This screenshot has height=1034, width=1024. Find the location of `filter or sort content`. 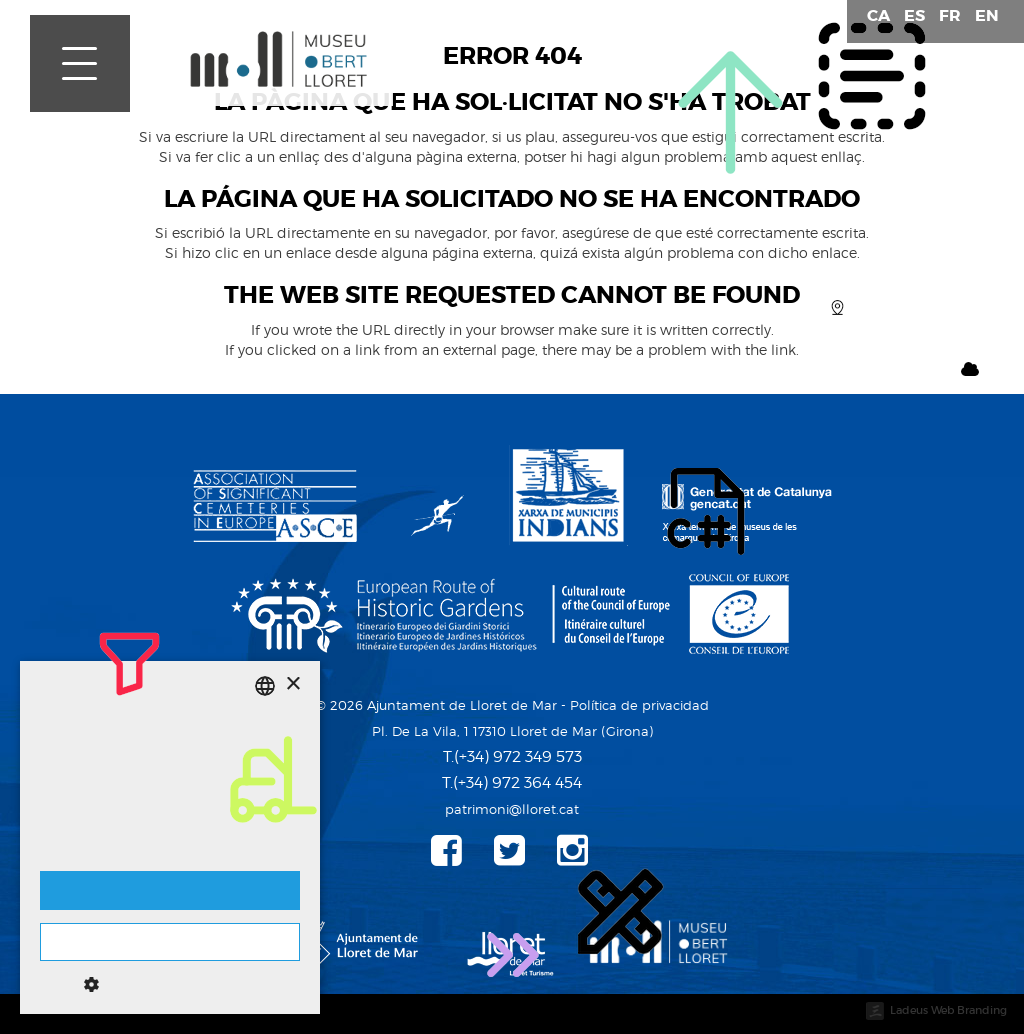

filter or sort content is located at coordinates (129, 662).